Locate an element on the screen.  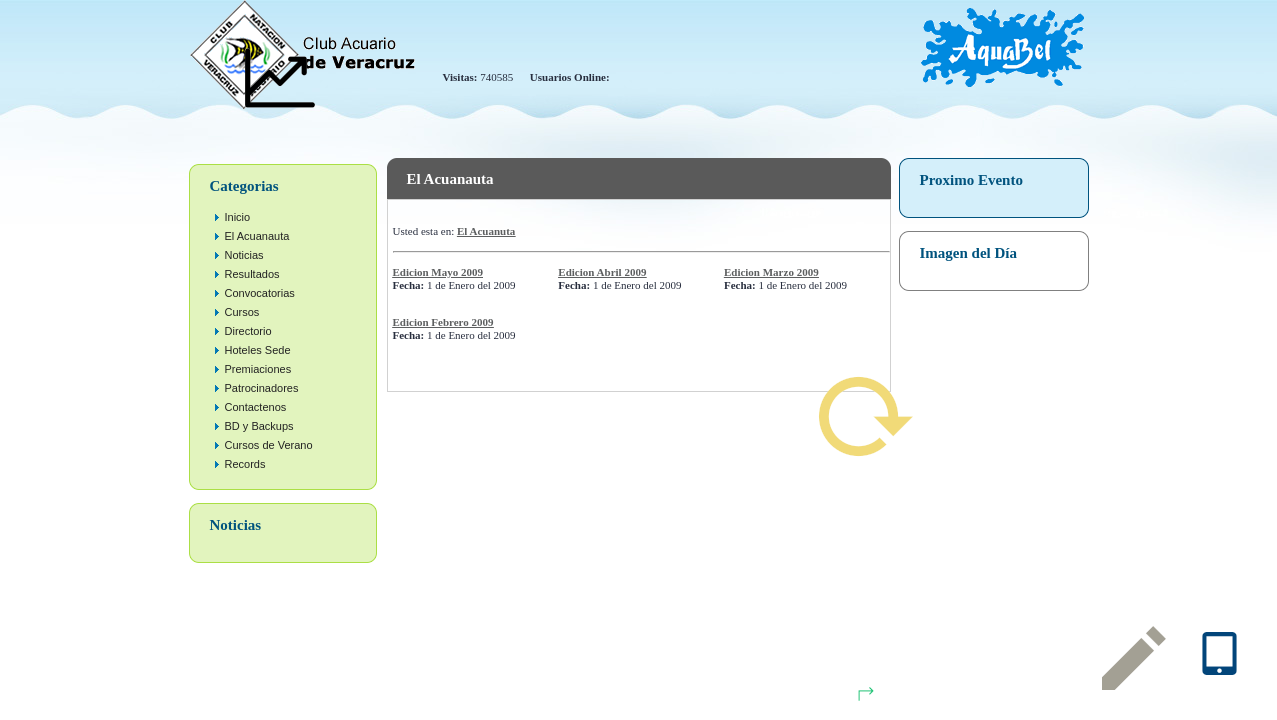
switch to tablet view is located at coordinates (1219, 653).